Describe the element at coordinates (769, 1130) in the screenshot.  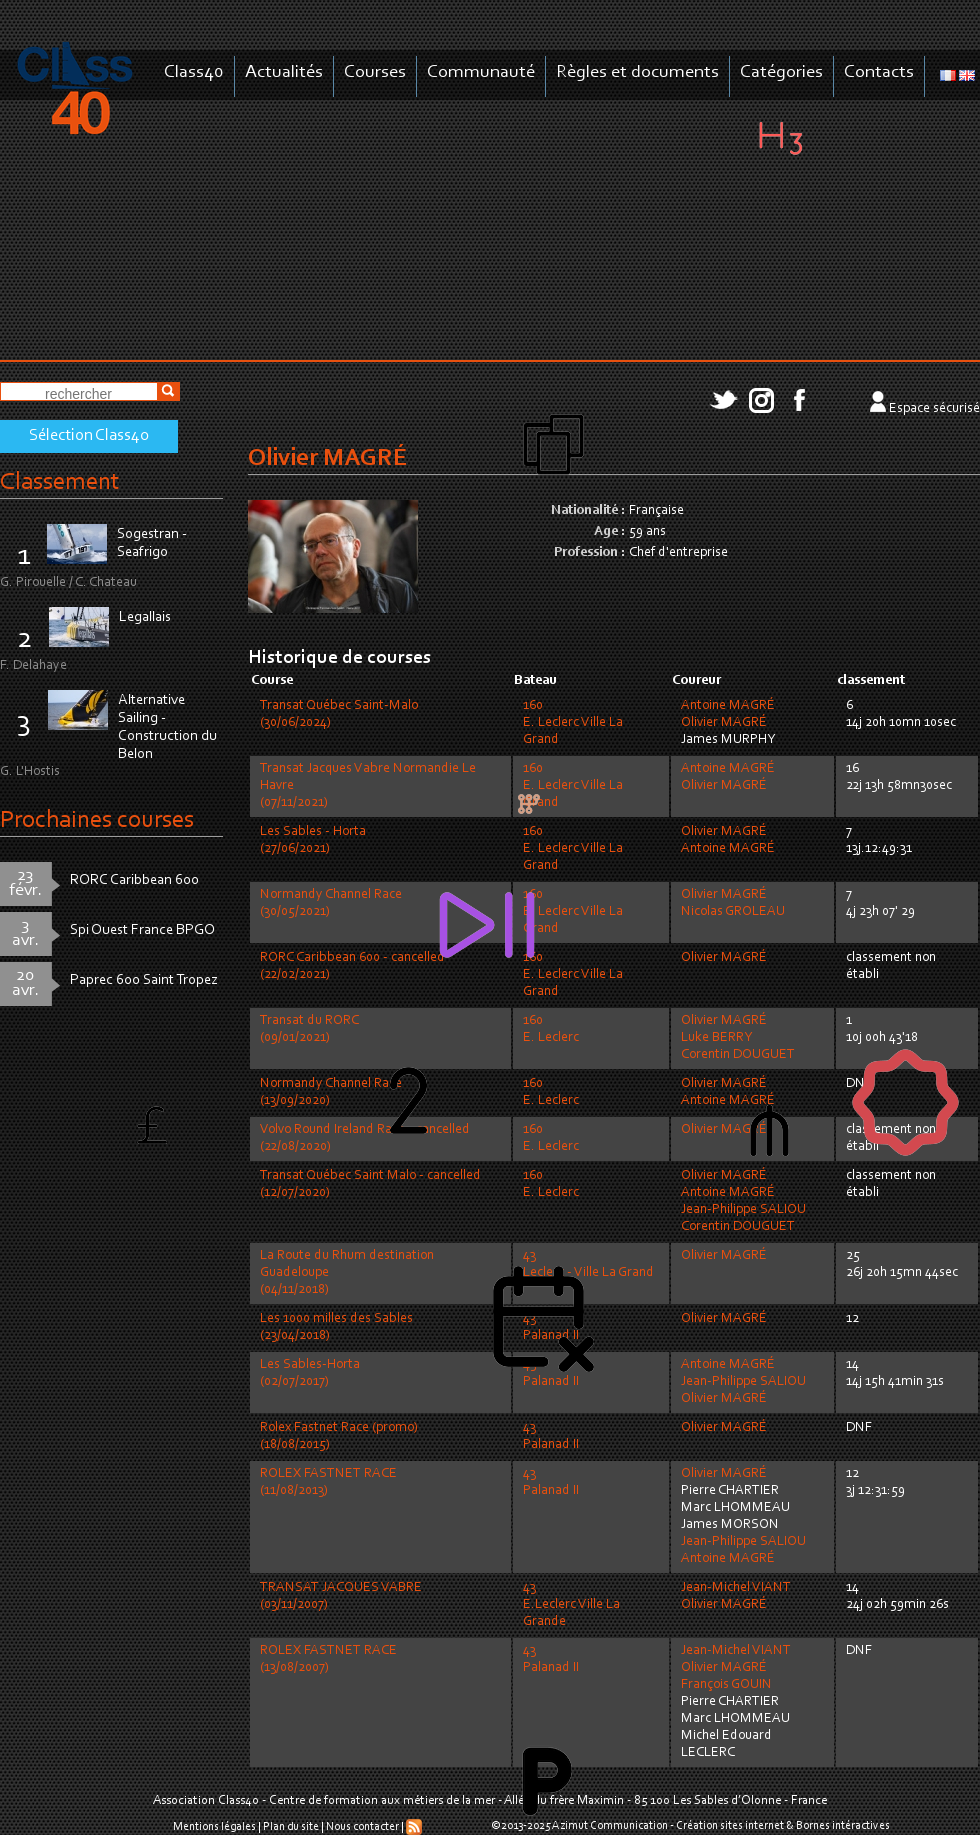
I see `indicates azerbaijani manat currency` at that location.